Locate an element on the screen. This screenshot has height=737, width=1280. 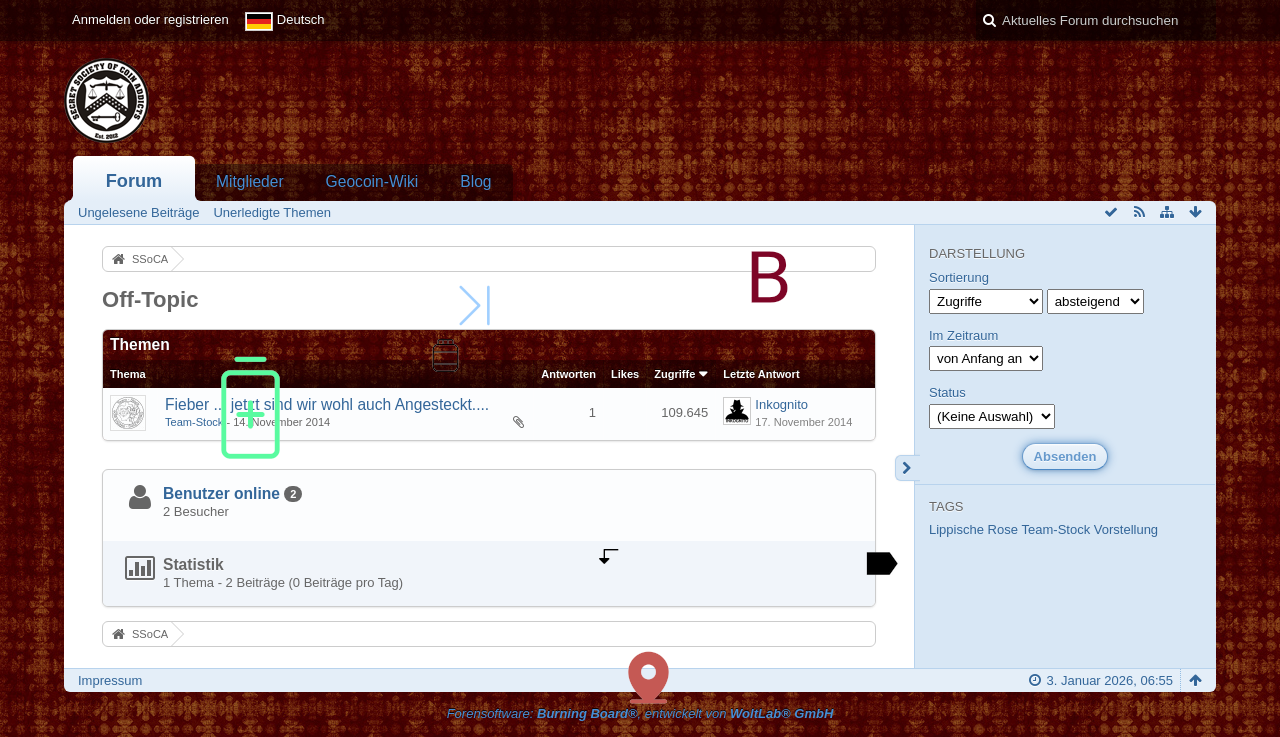
apply bold formatting to selected text is located at coordinates (767, 277).